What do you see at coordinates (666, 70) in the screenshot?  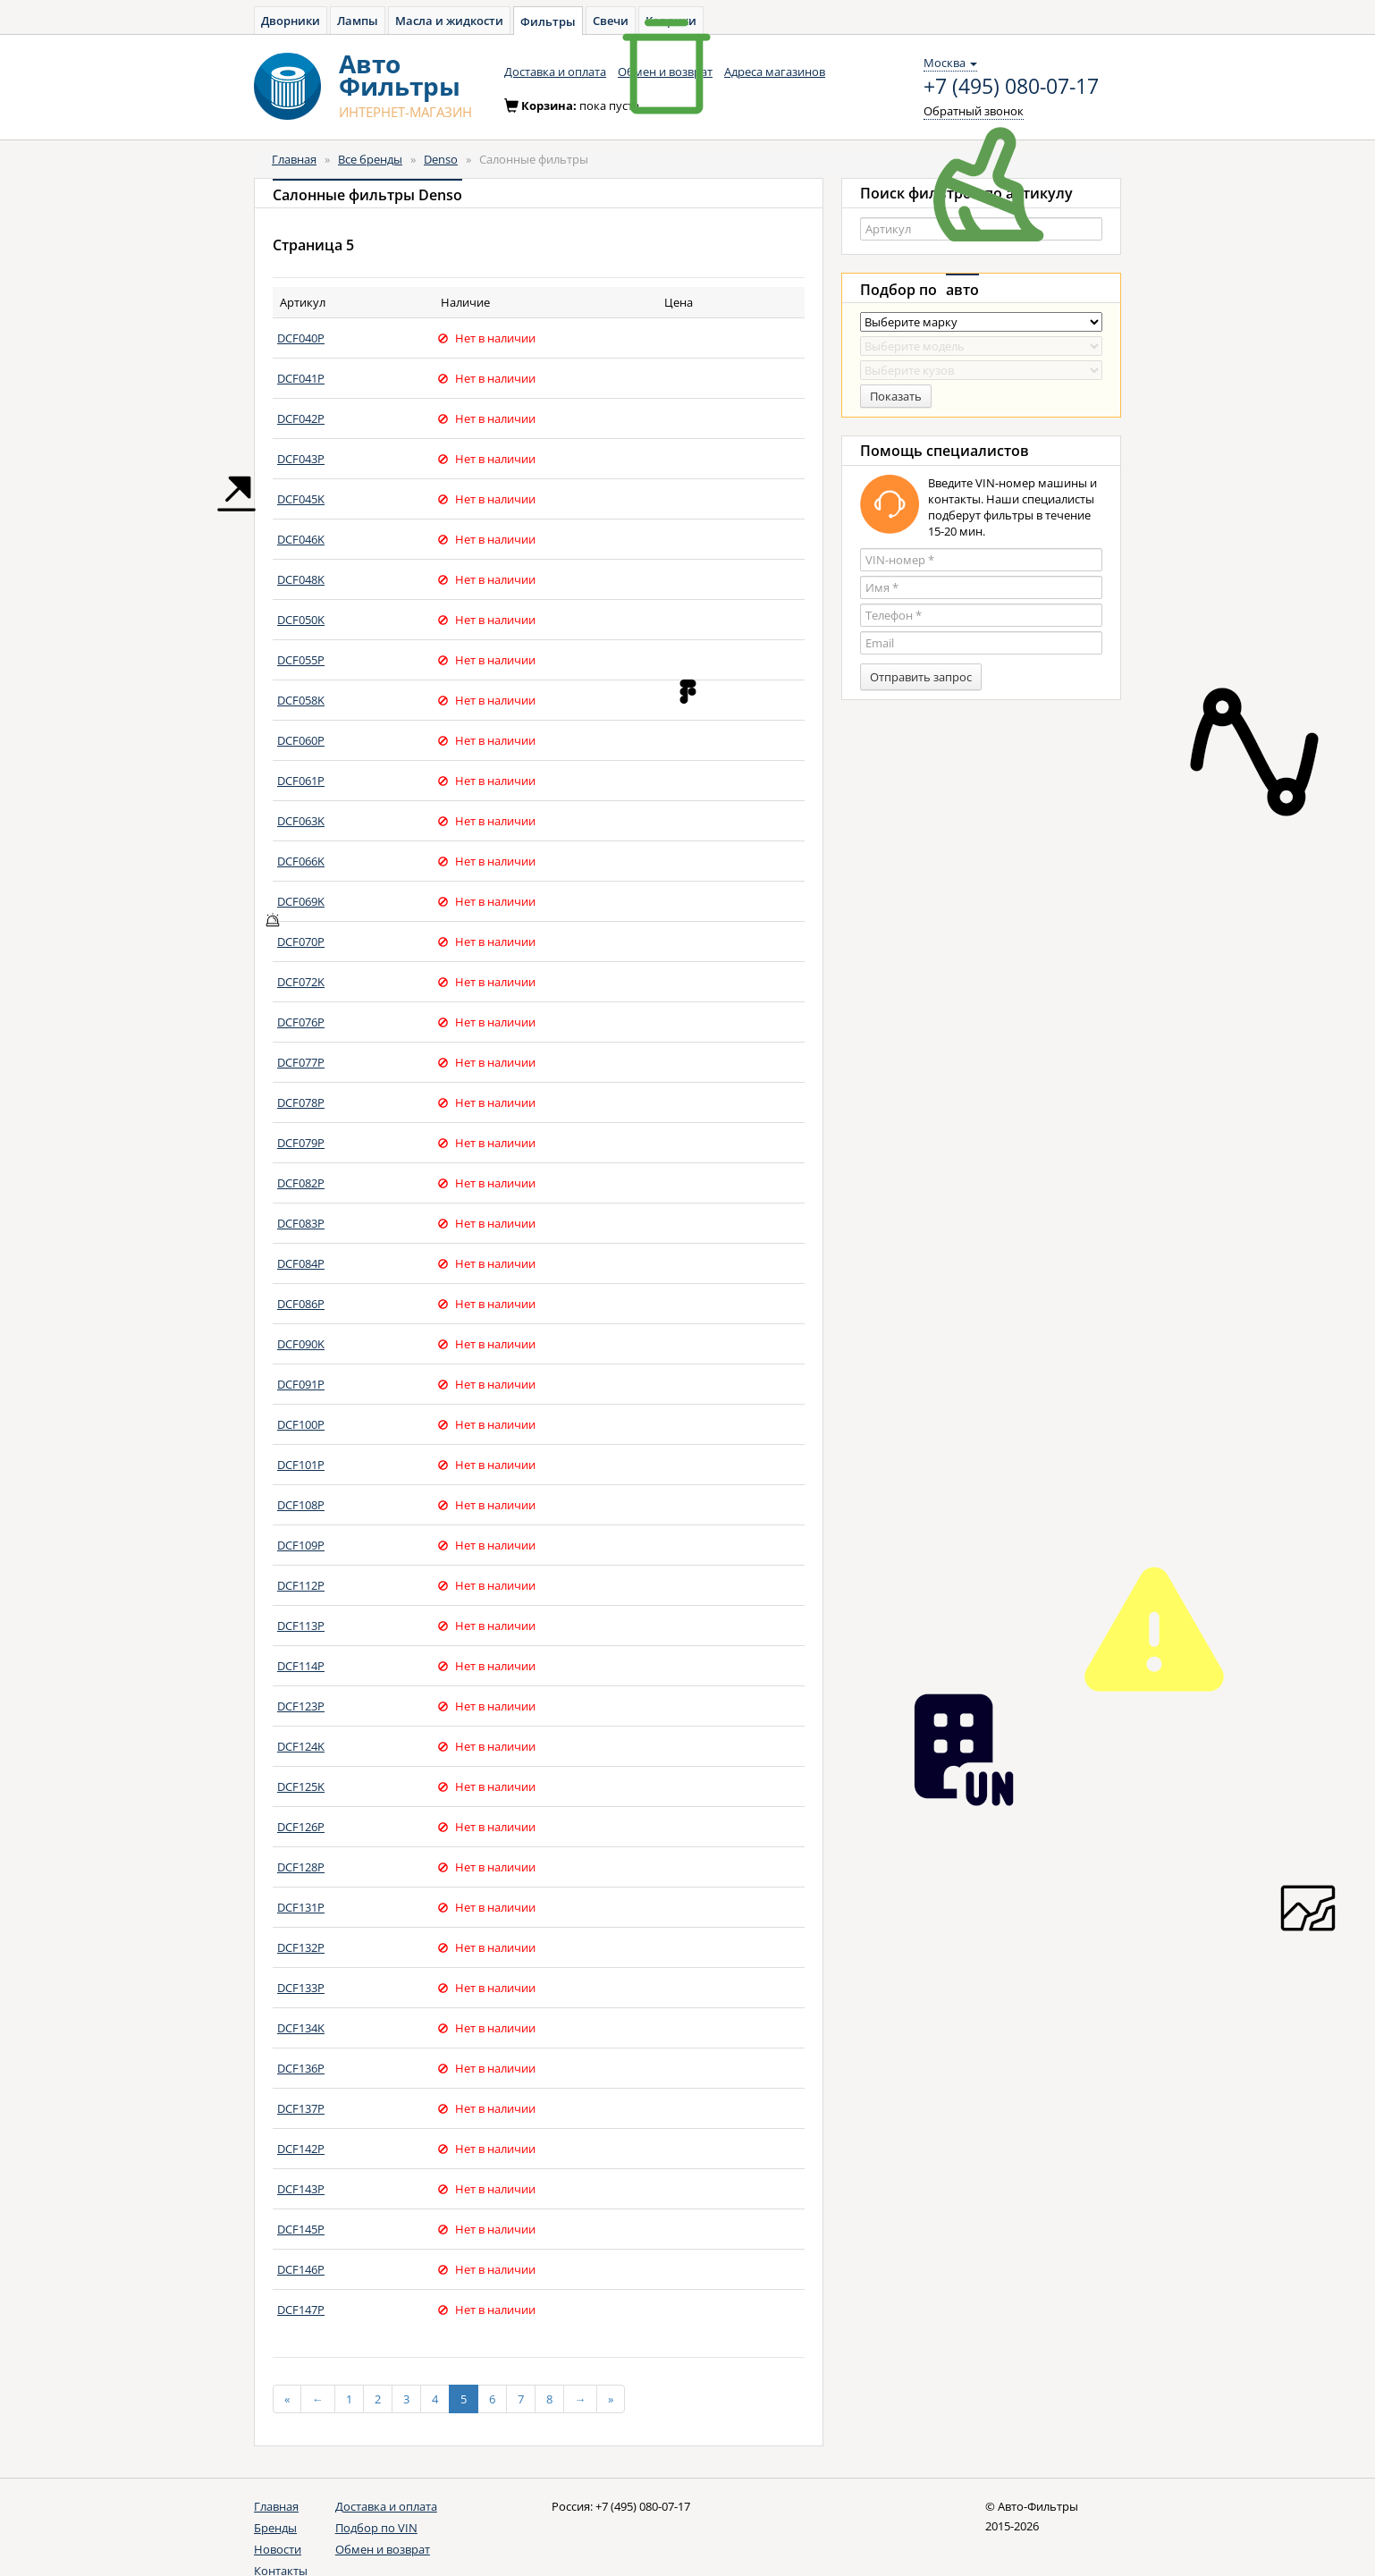 I see `delete an item` at bounding box center [666, 70].